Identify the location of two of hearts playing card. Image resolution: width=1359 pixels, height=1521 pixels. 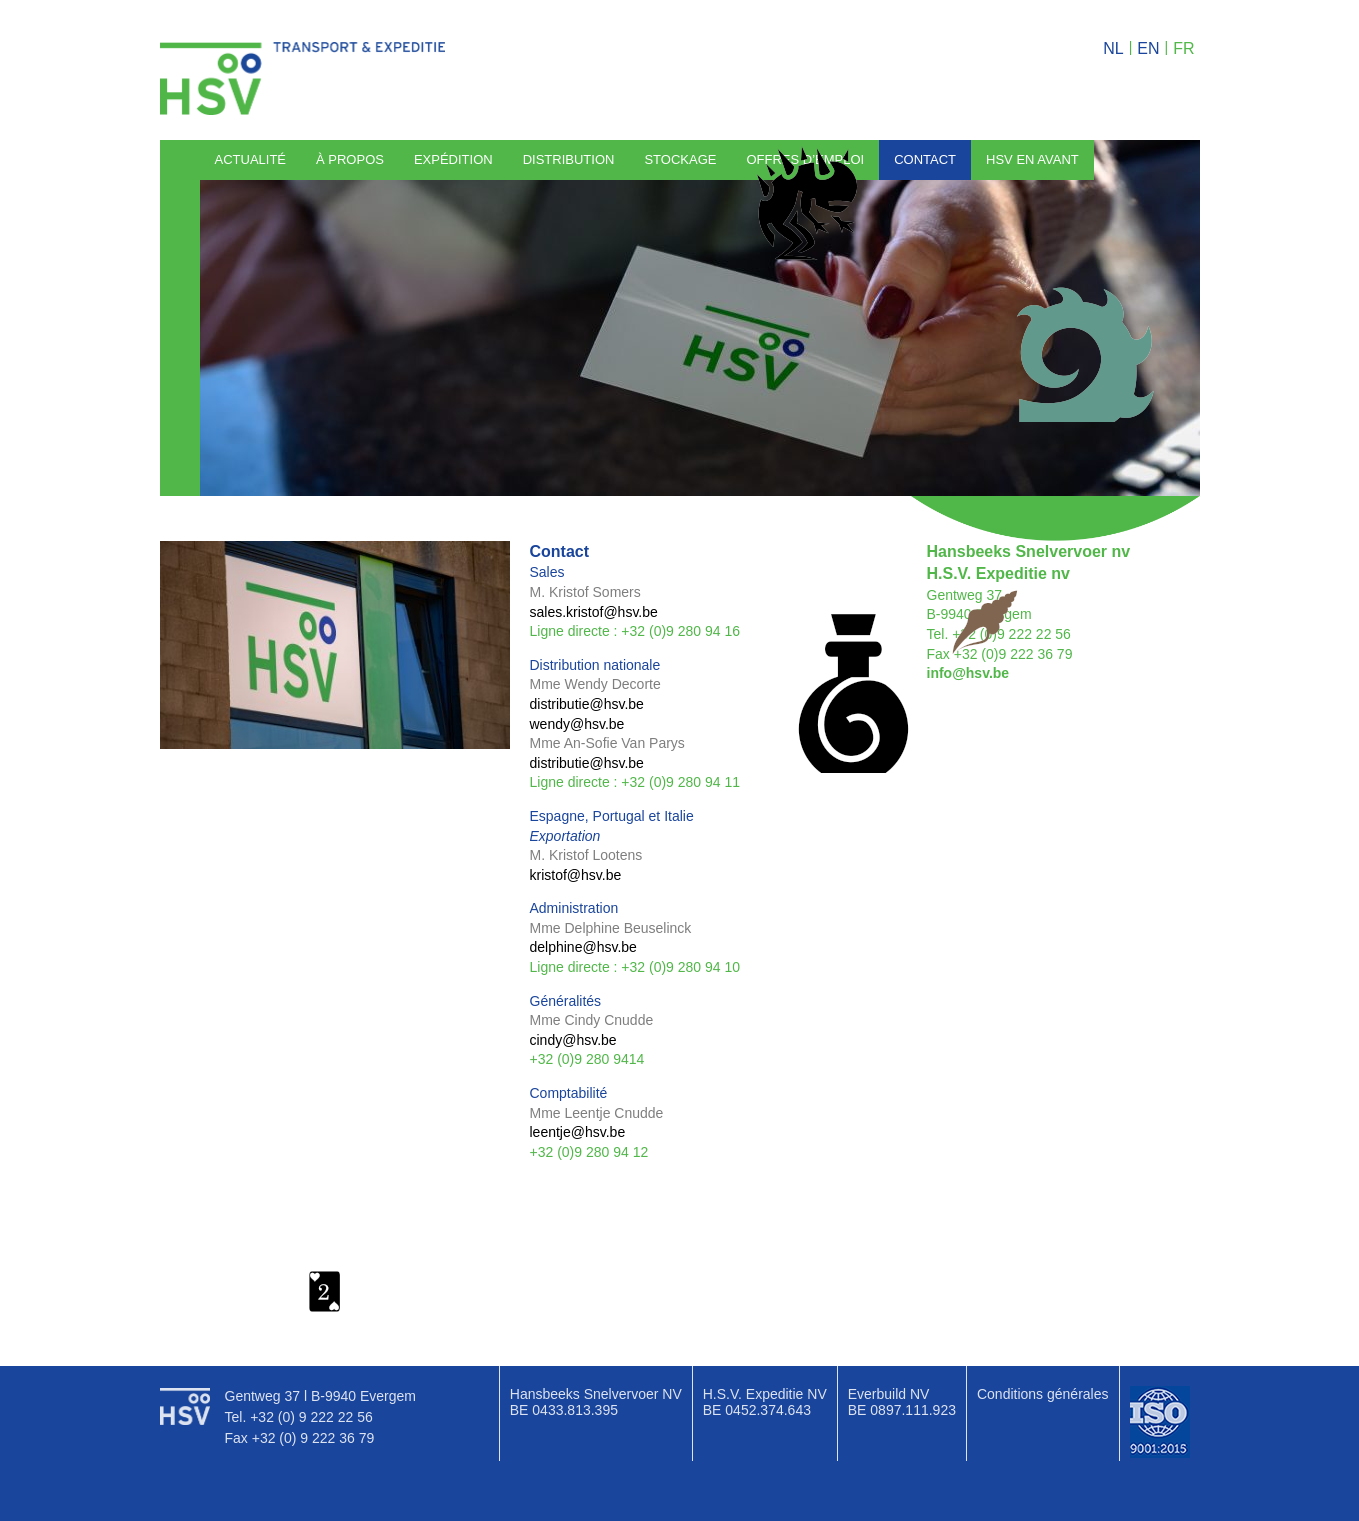
(324, 1291).